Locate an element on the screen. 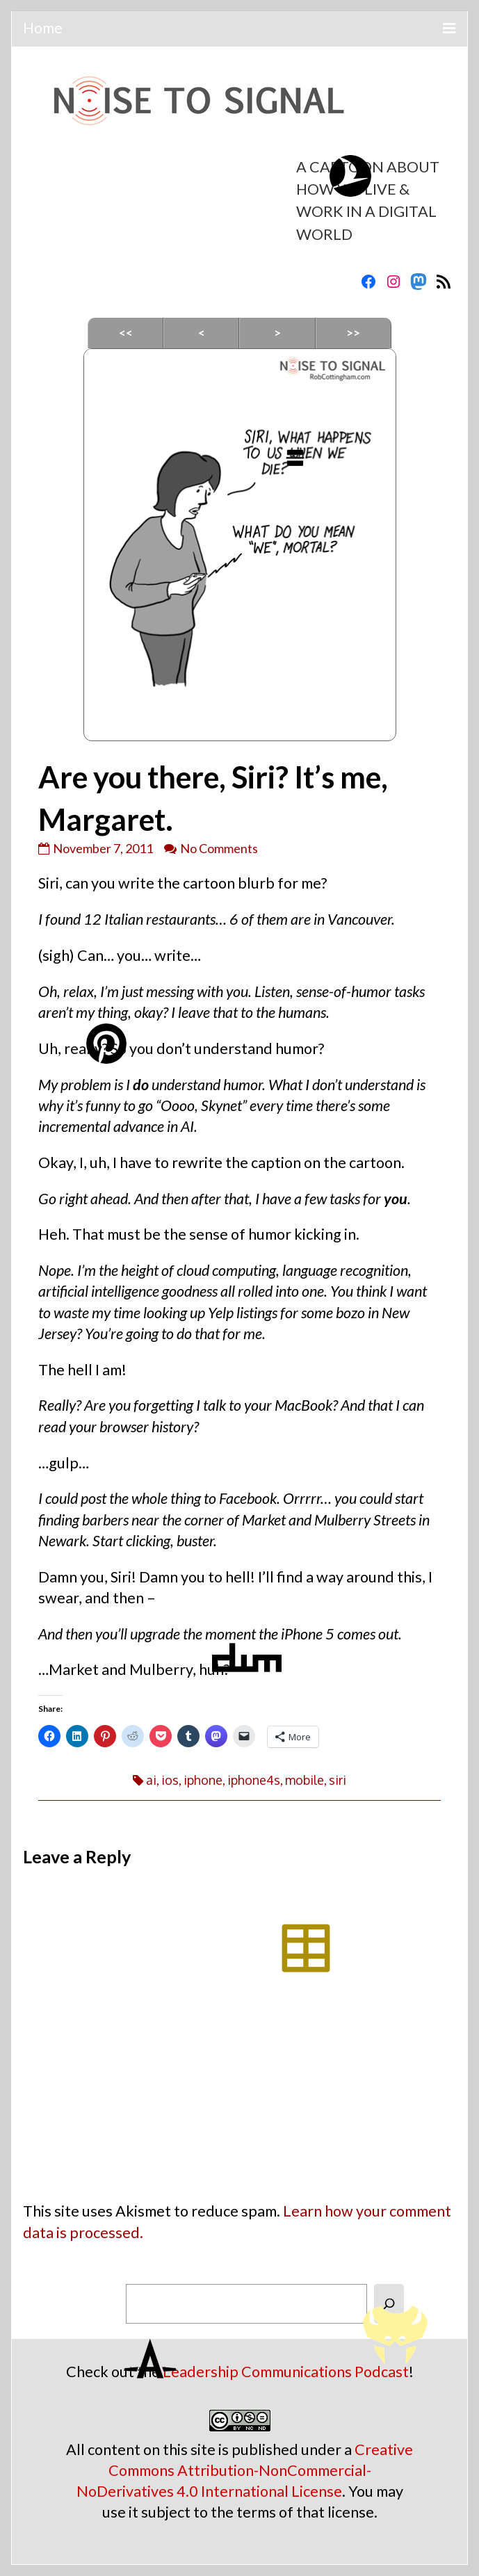  dwm window manager logo is located at coordinates (247, 1658).